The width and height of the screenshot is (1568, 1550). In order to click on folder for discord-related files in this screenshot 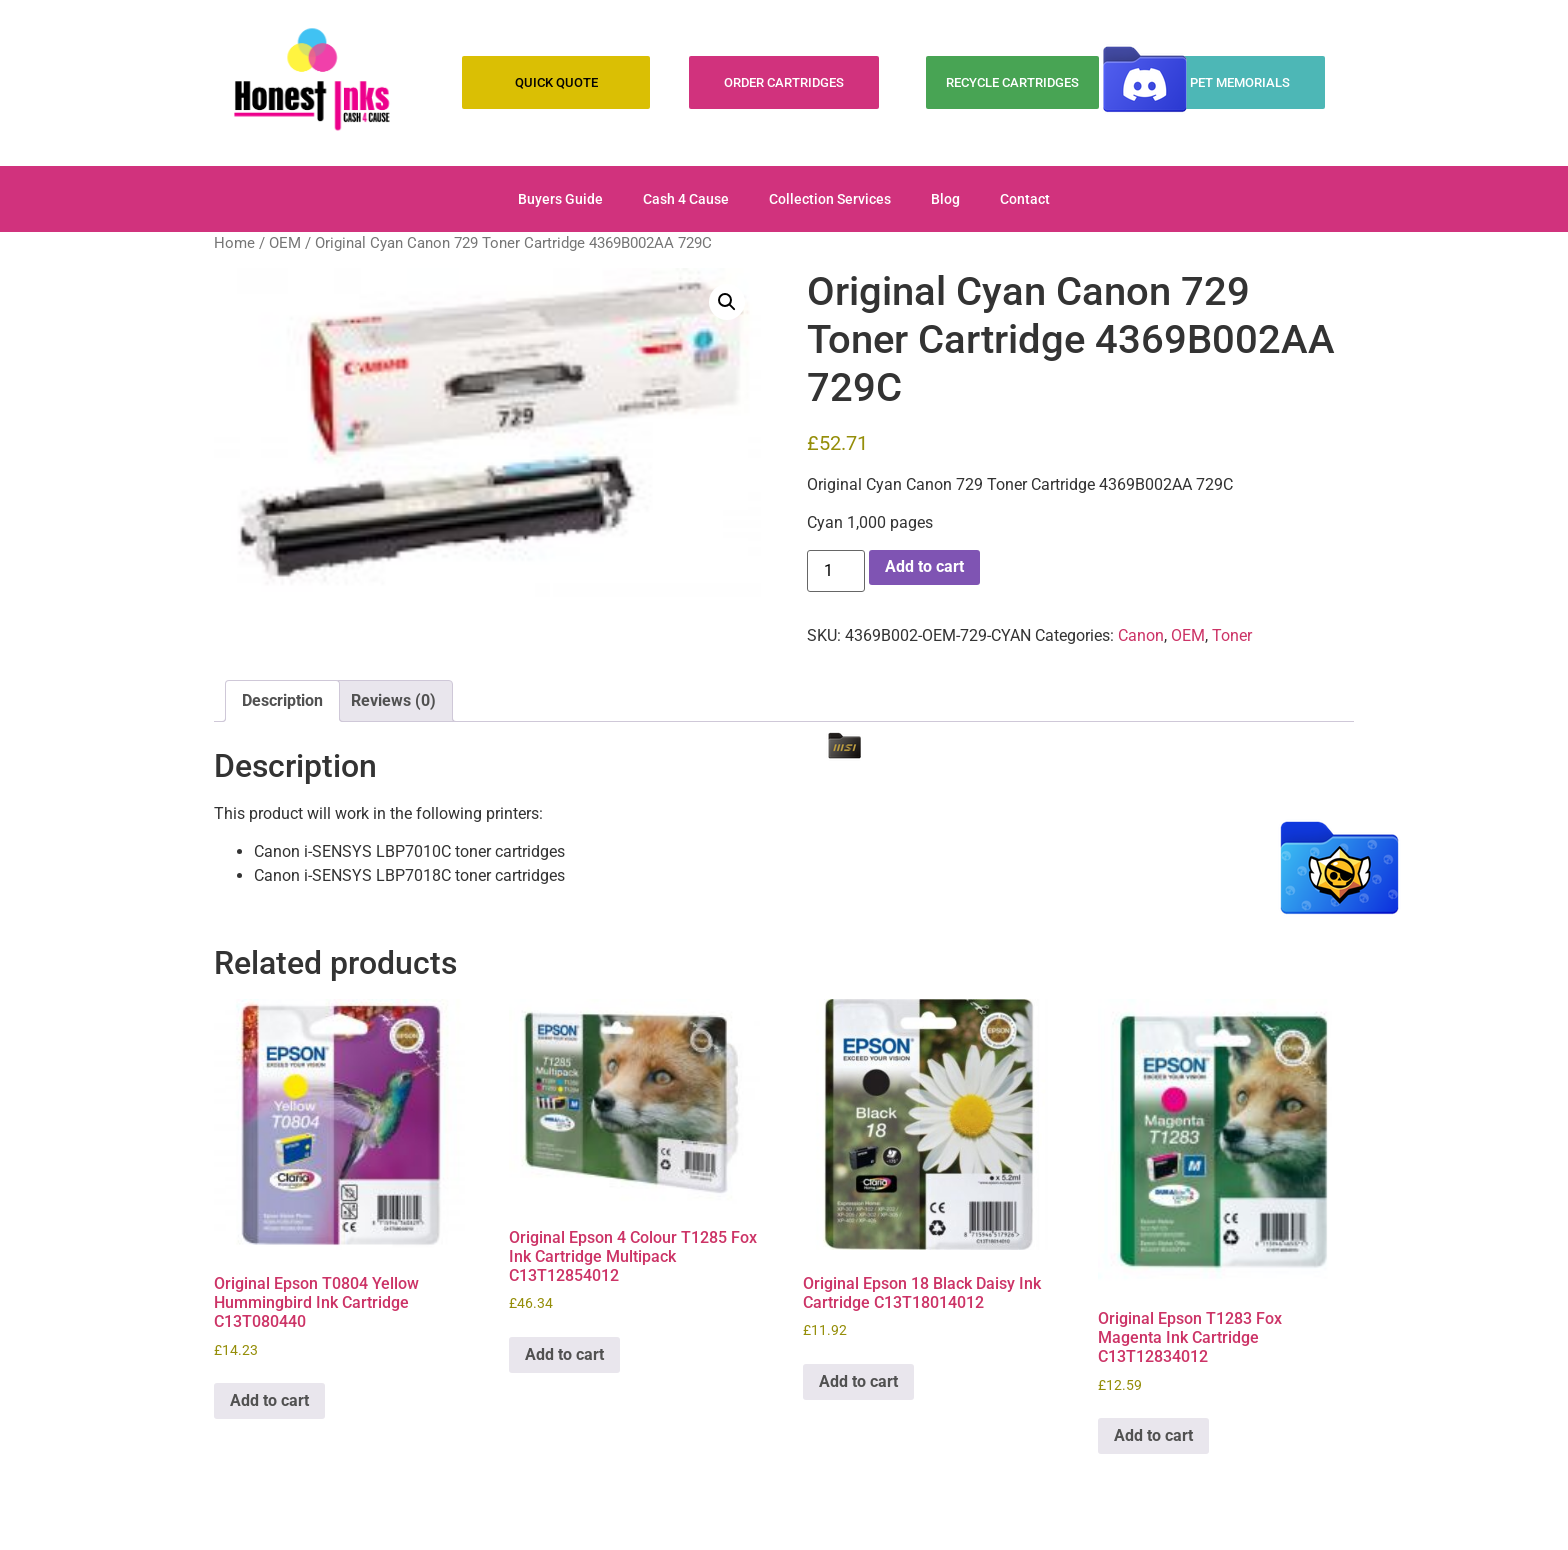, I will do `click(1144, 81)`.